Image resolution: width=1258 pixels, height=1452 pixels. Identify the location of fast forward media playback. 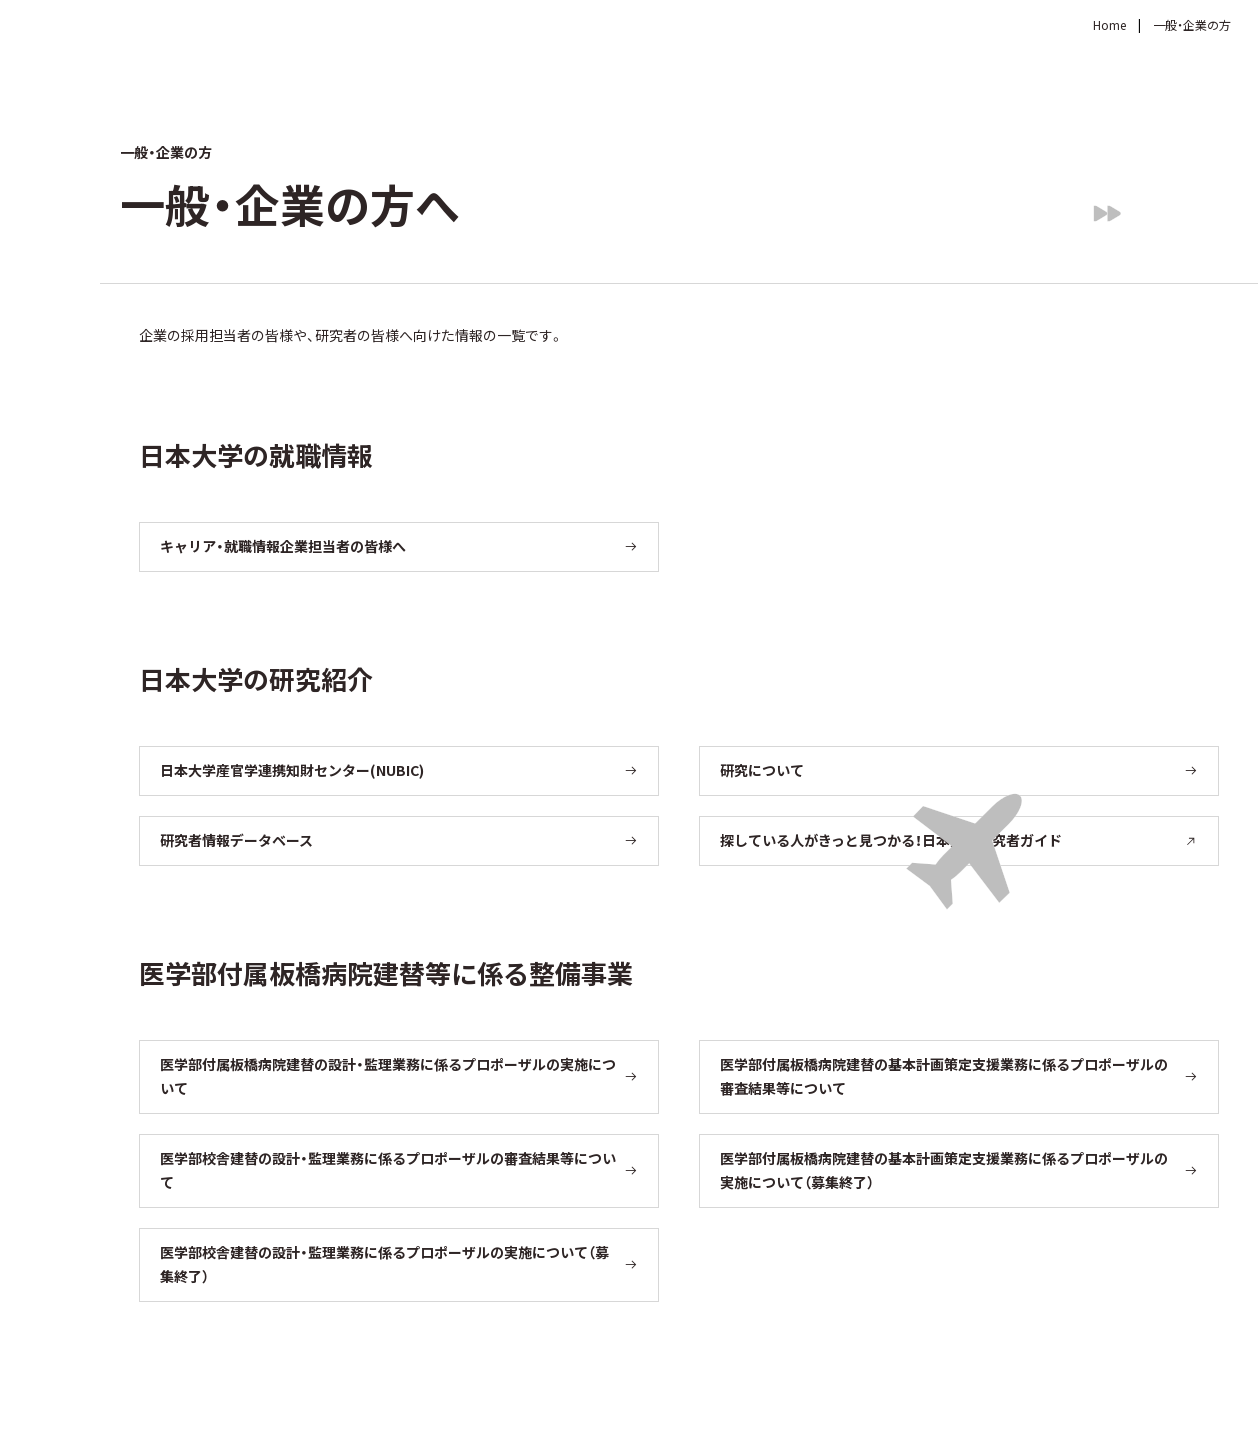
(1107, 213).